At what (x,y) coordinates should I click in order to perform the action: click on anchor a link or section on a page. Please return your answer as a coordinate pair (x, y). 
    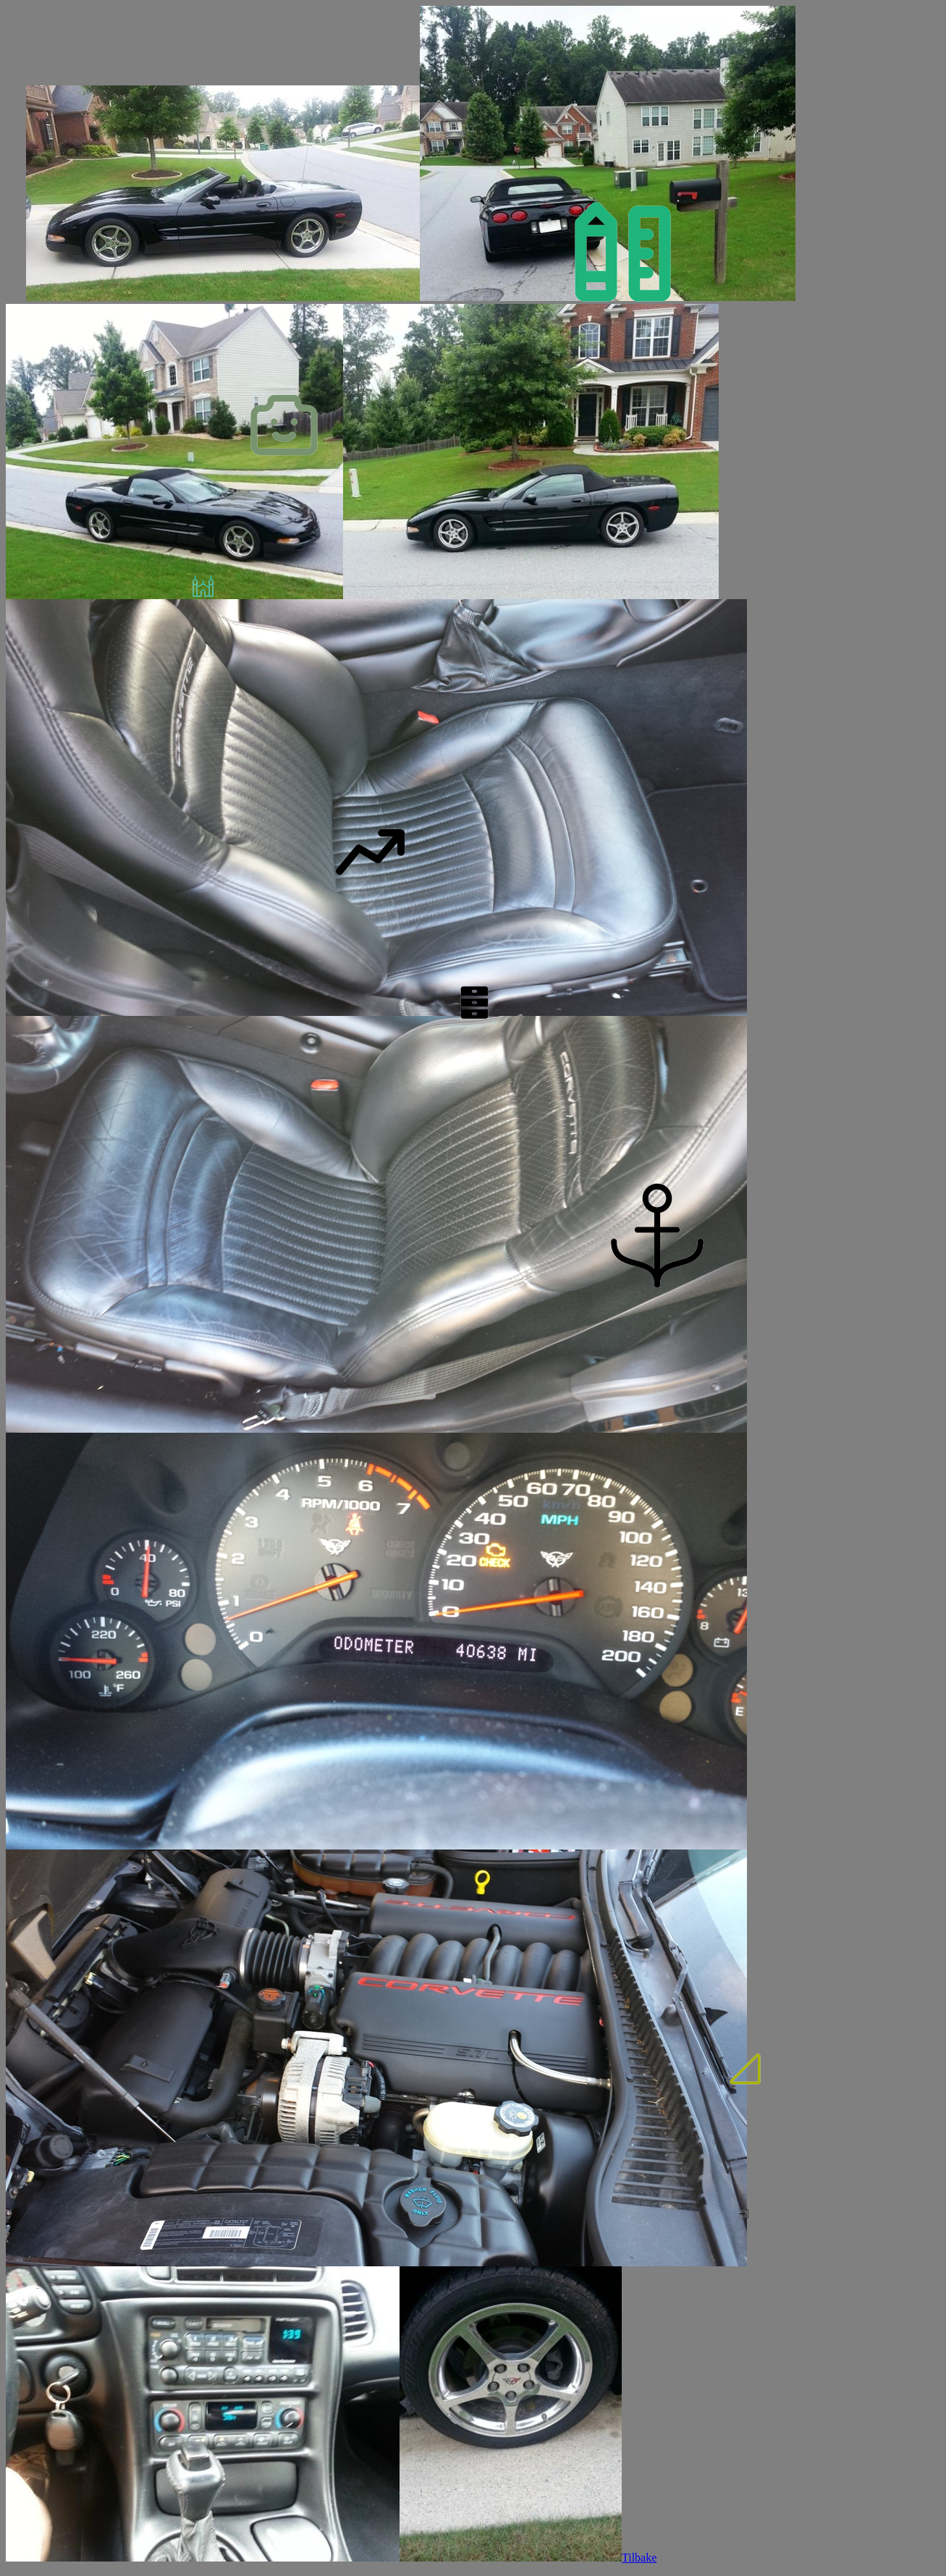
    Looking at the image, I should click on (657, 1234).